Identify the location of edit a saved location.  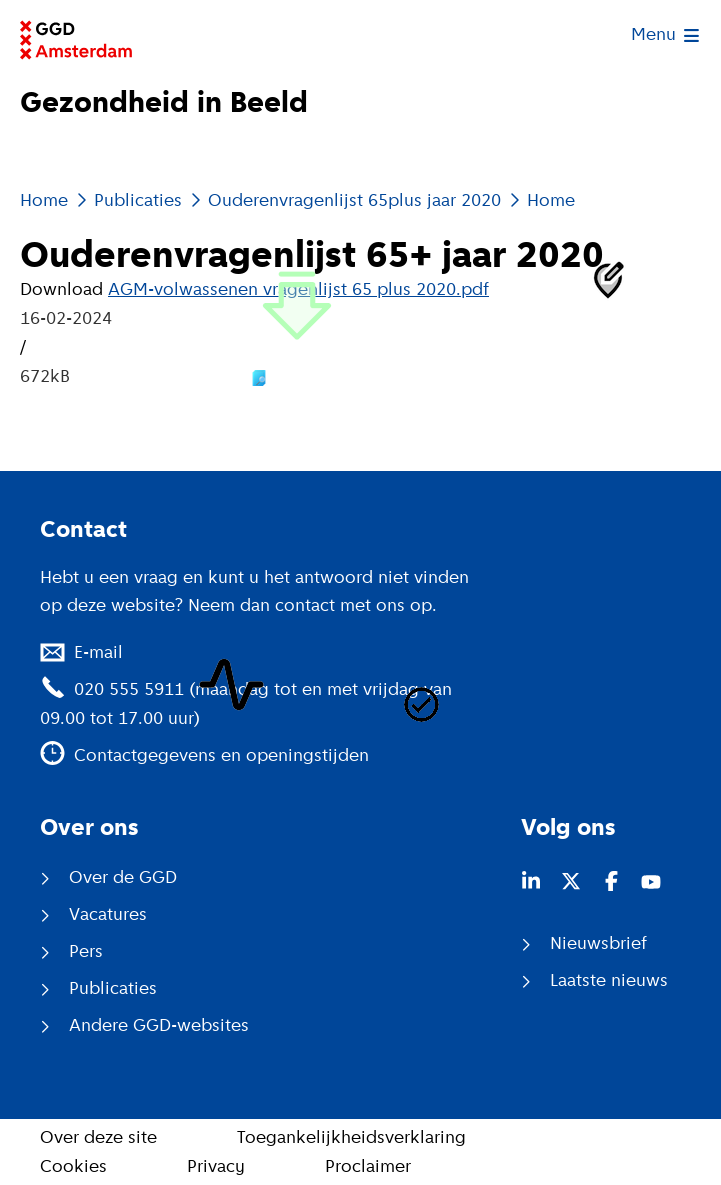
(608, 281).